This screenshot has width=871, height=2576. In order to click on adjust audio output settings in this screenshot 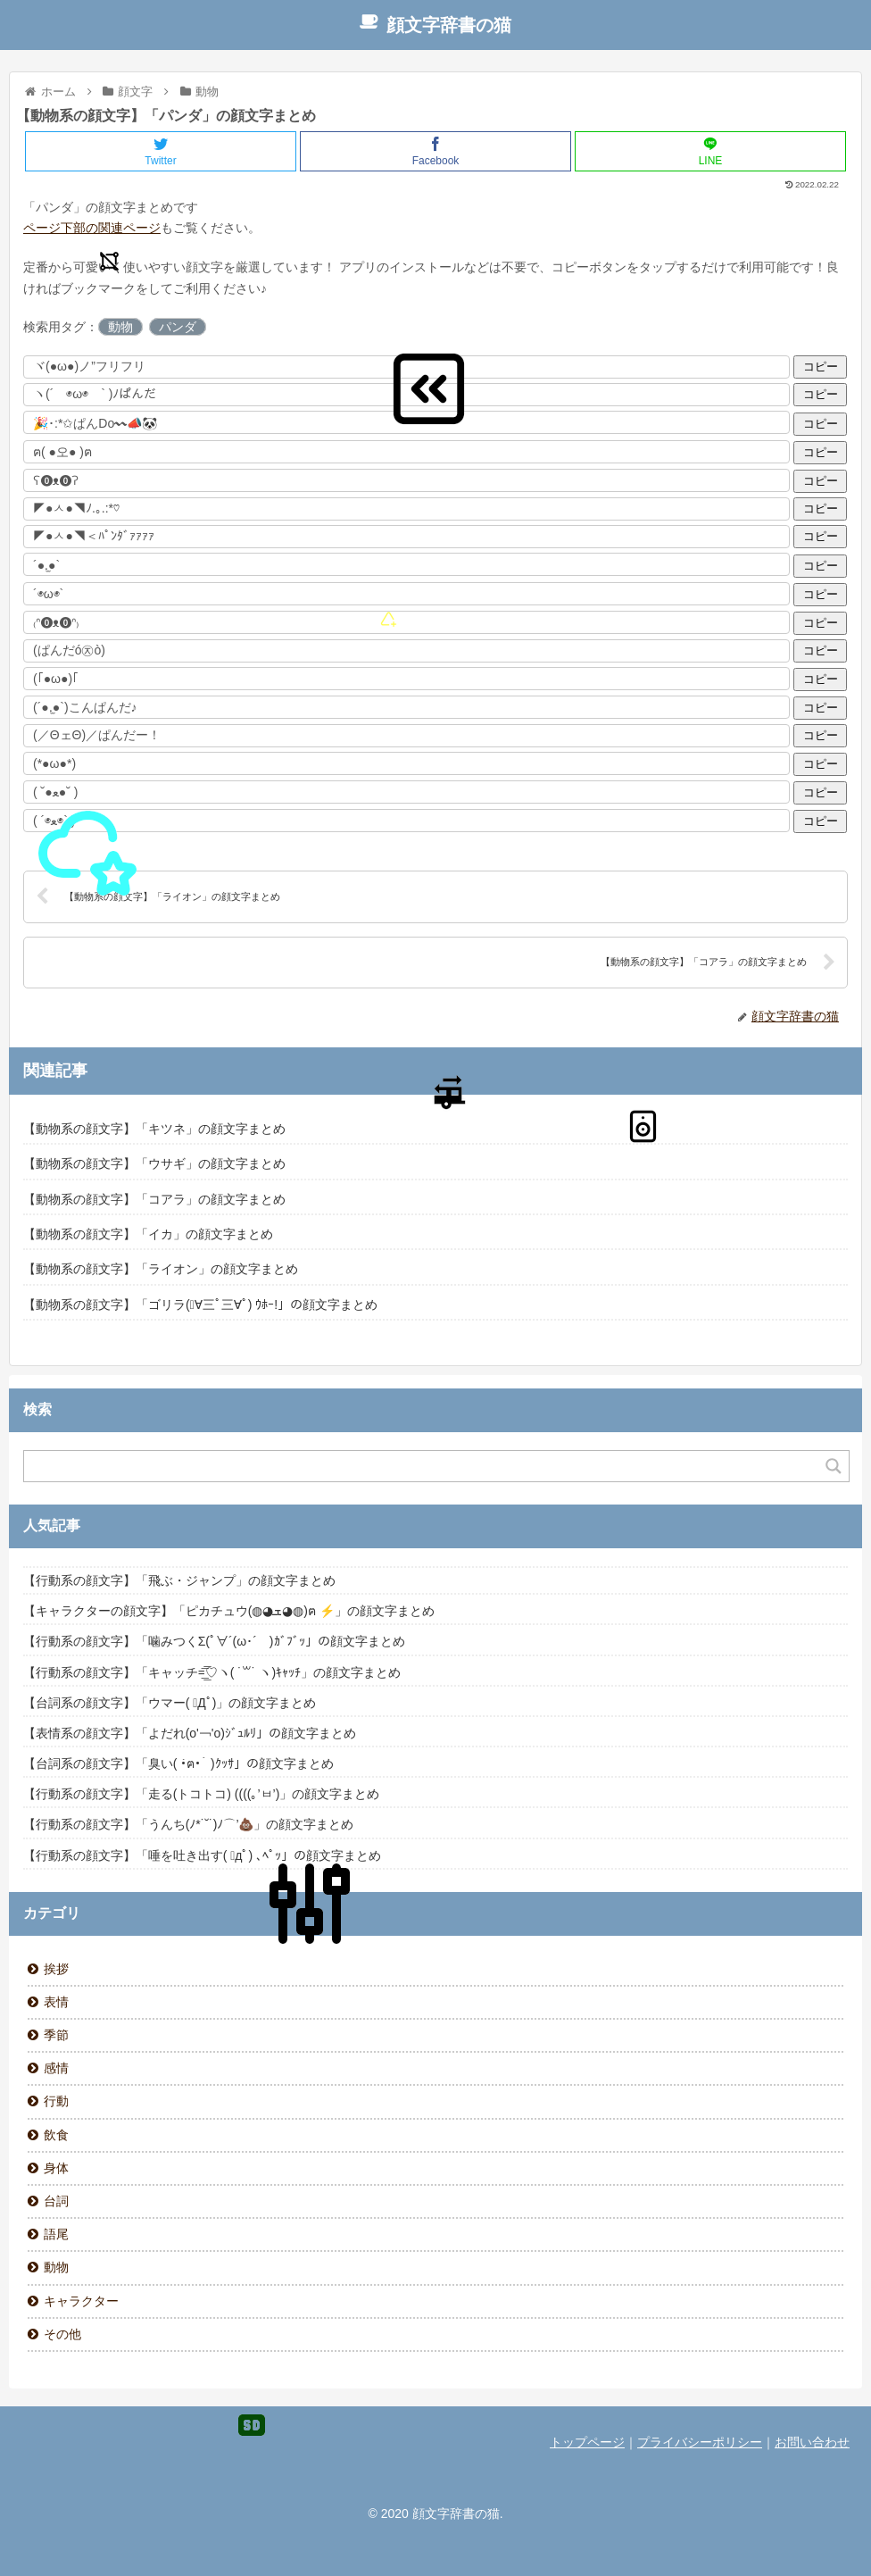, I will do `click(643, 1126)`.